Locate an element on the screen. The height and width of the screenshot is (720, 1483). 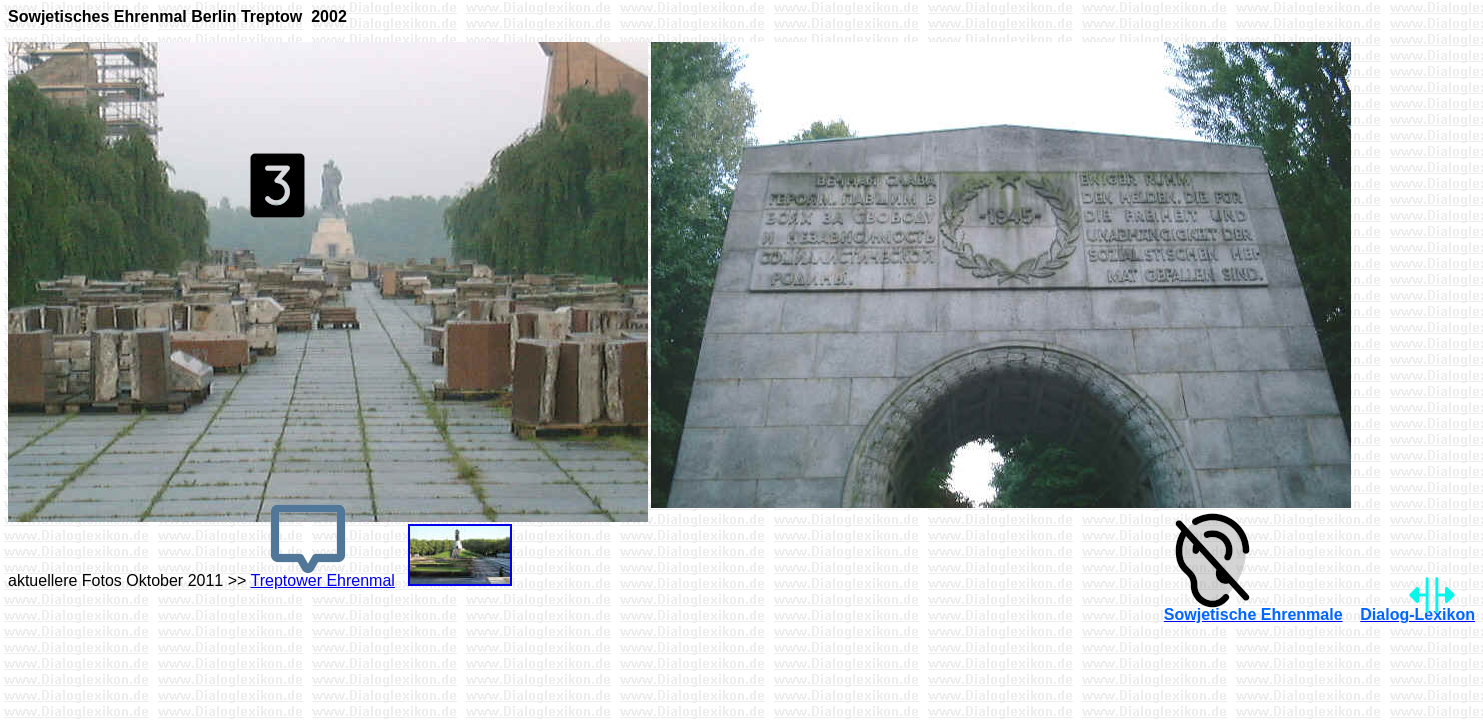
indicates step three in a multi-step process is located at coordinates (277, 185).